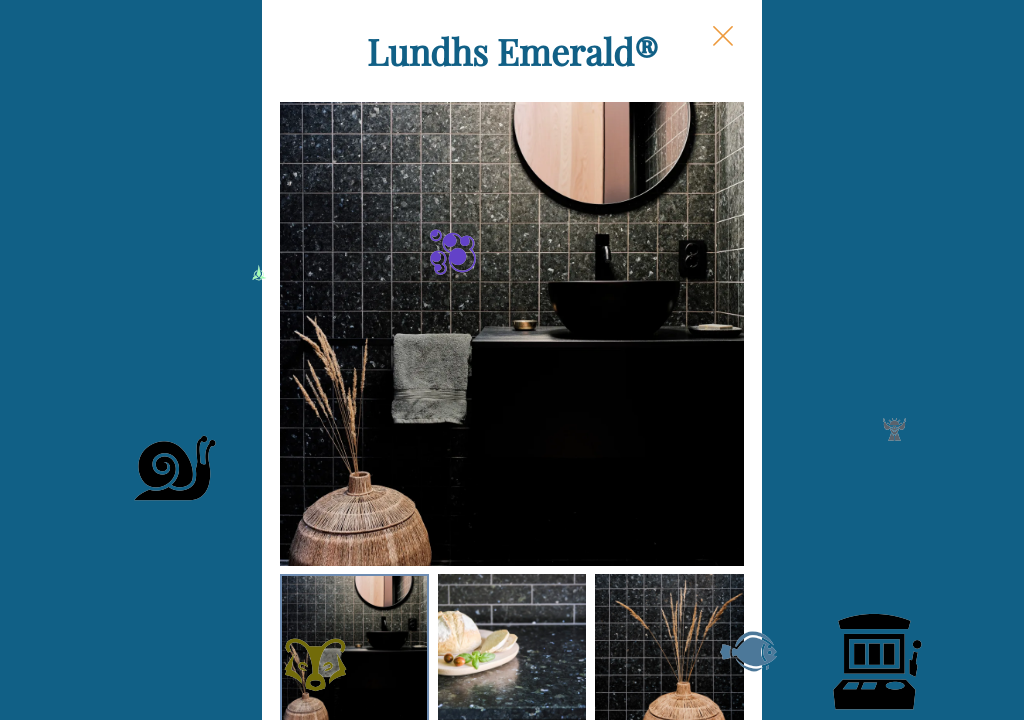  I want to click on open slot machine game, so click(874, 661).